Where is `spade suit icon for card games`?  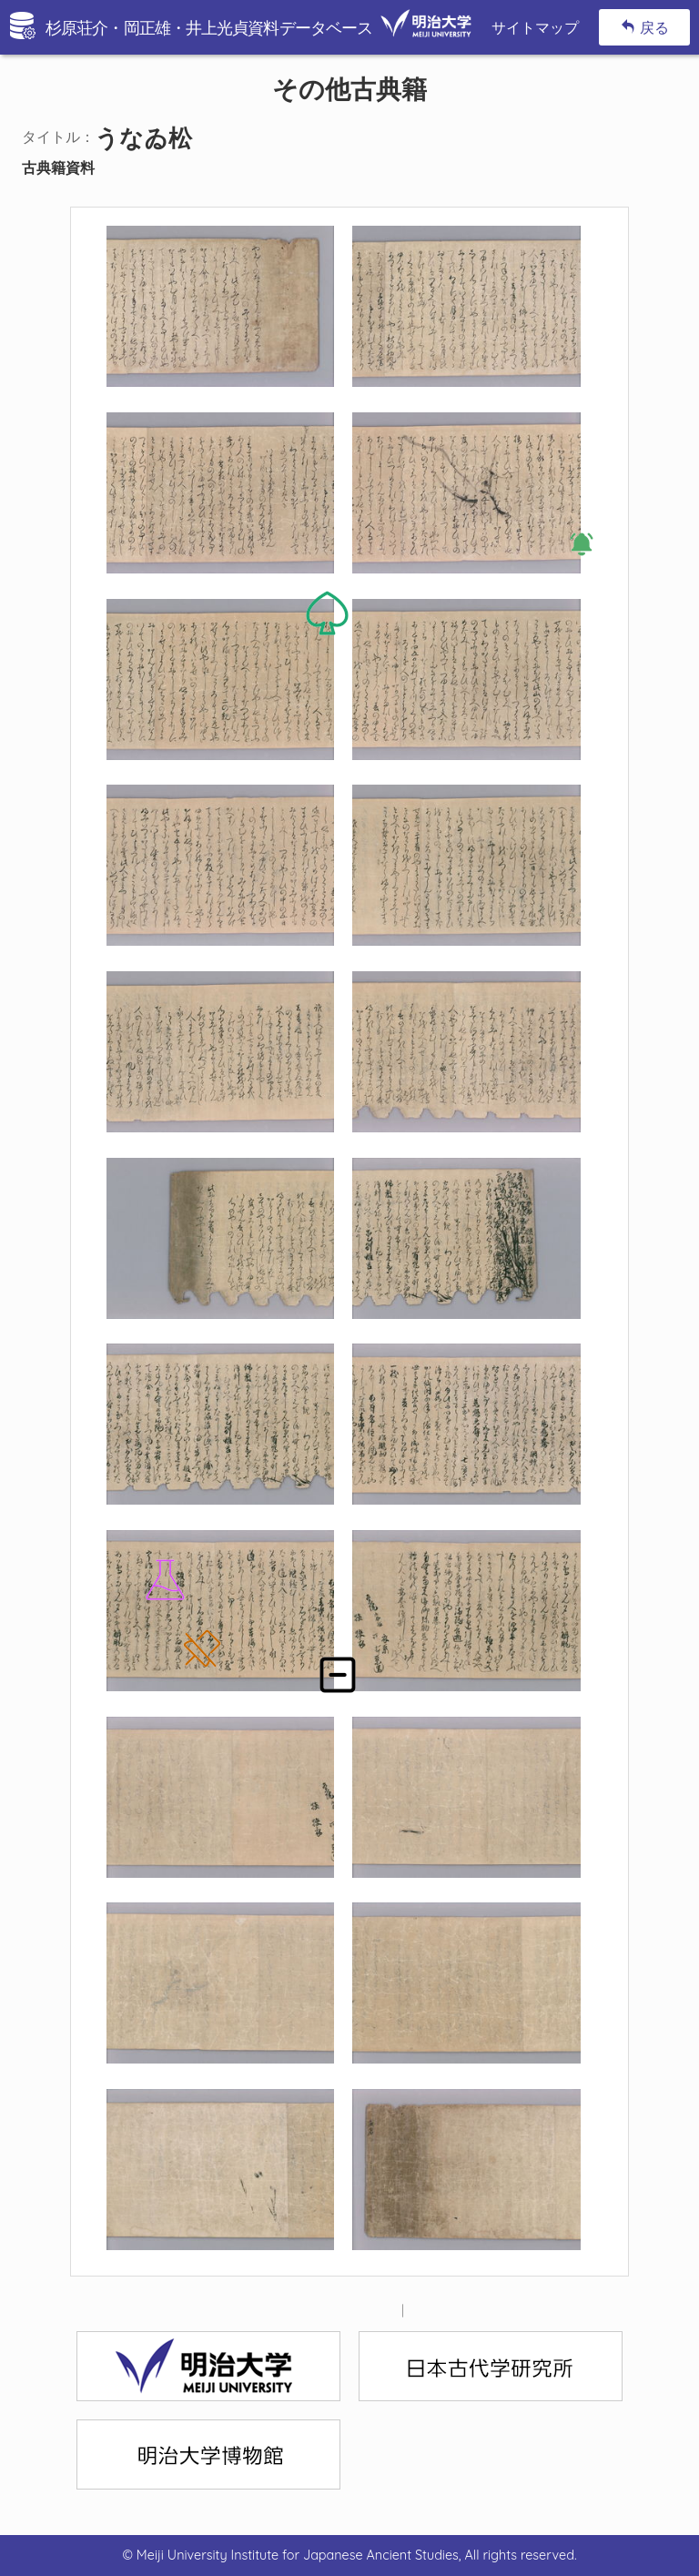
spade suit icon for card games is located at coordinates (327, 614).